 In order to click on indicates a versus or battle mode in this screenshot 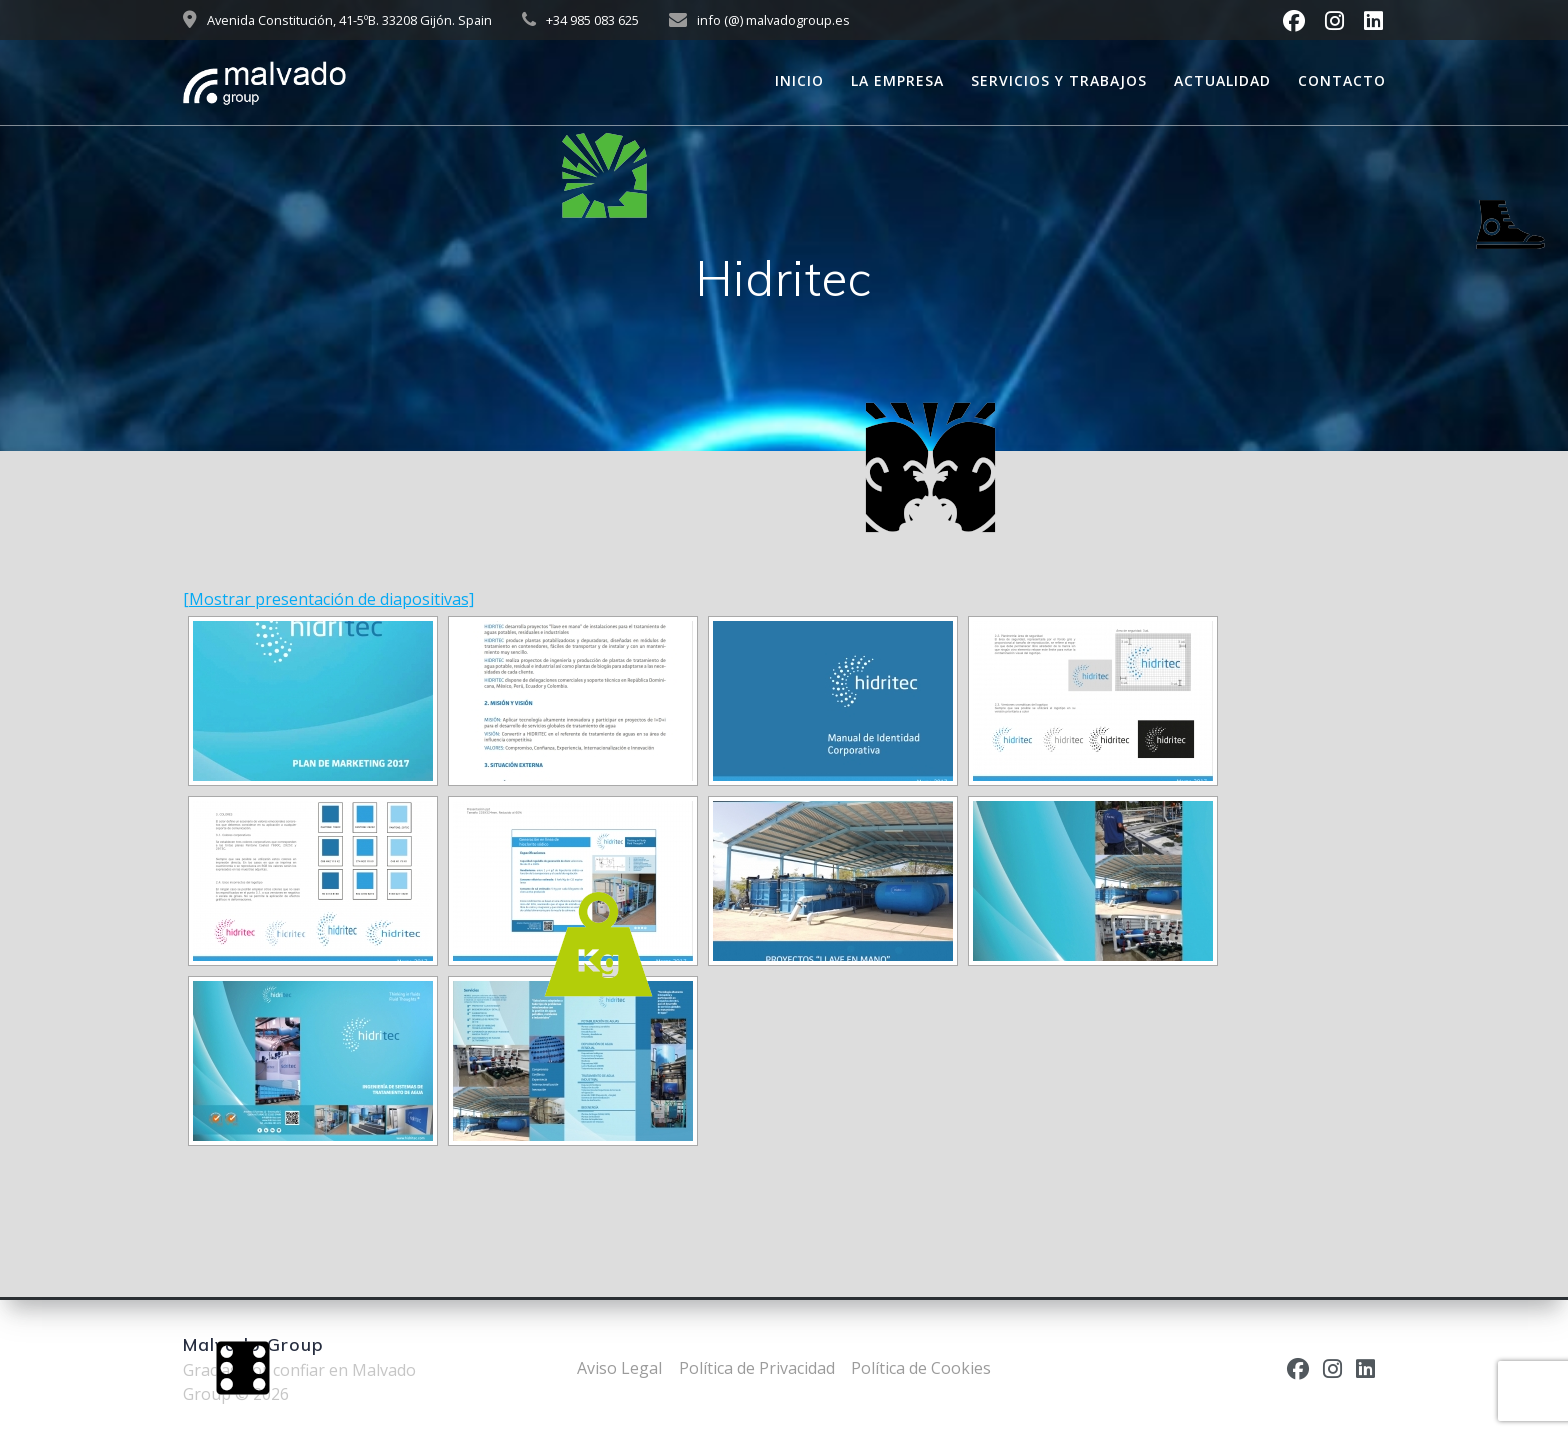, I will do `click(930, 467)`.